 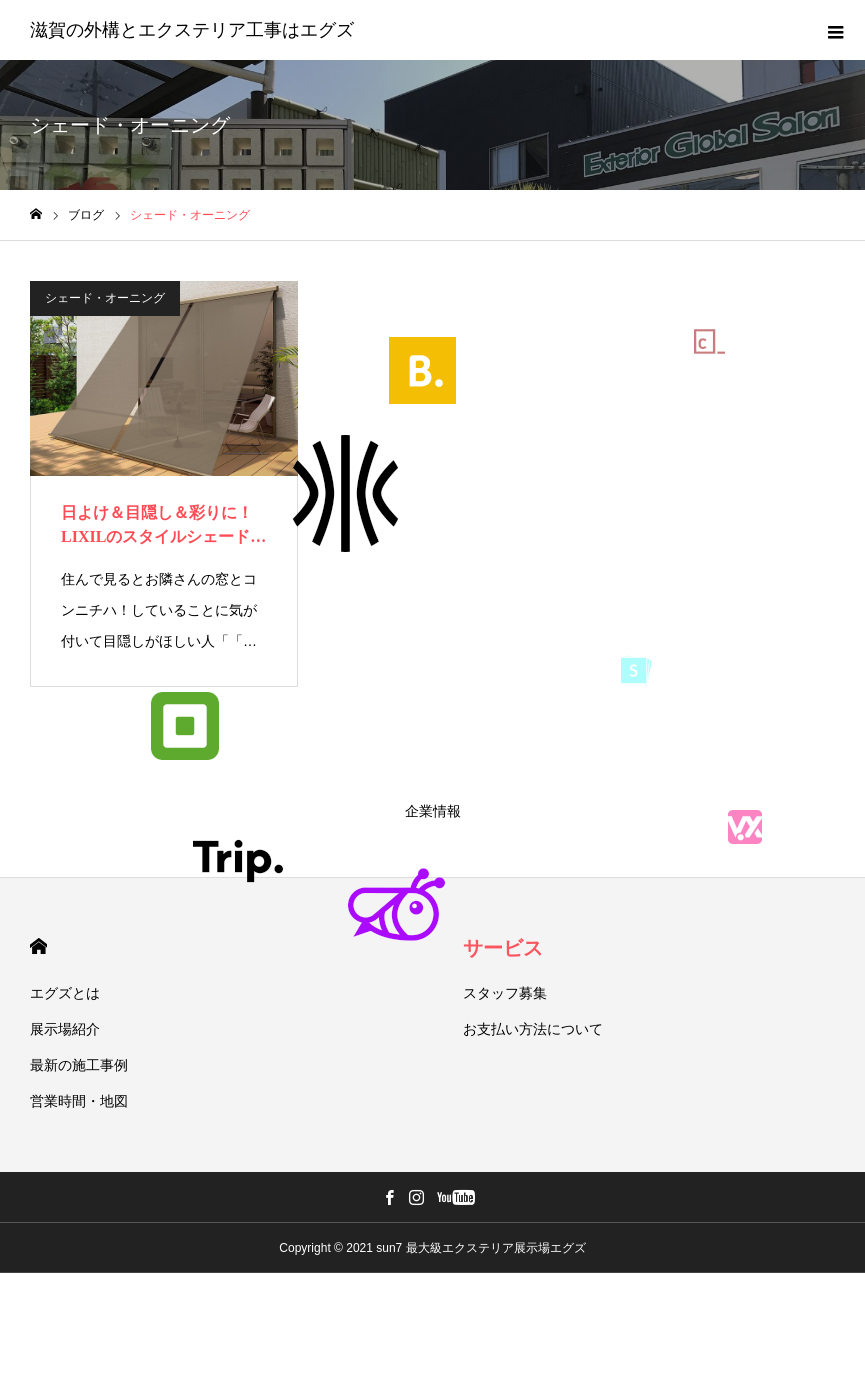 I want to click on open slides presentation app, so click(x=636, y=670).